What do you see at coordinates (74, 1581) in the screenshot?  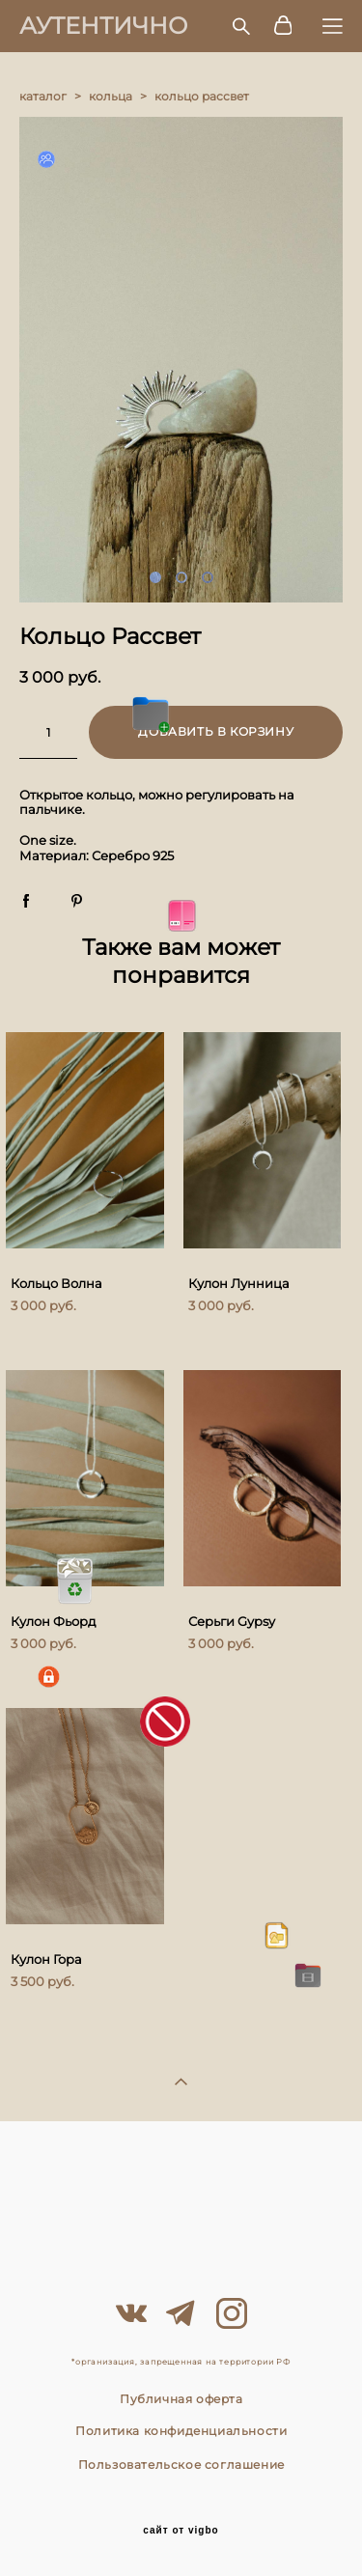 I see `view deleted files in trash` at bounding box center [74, 1581].